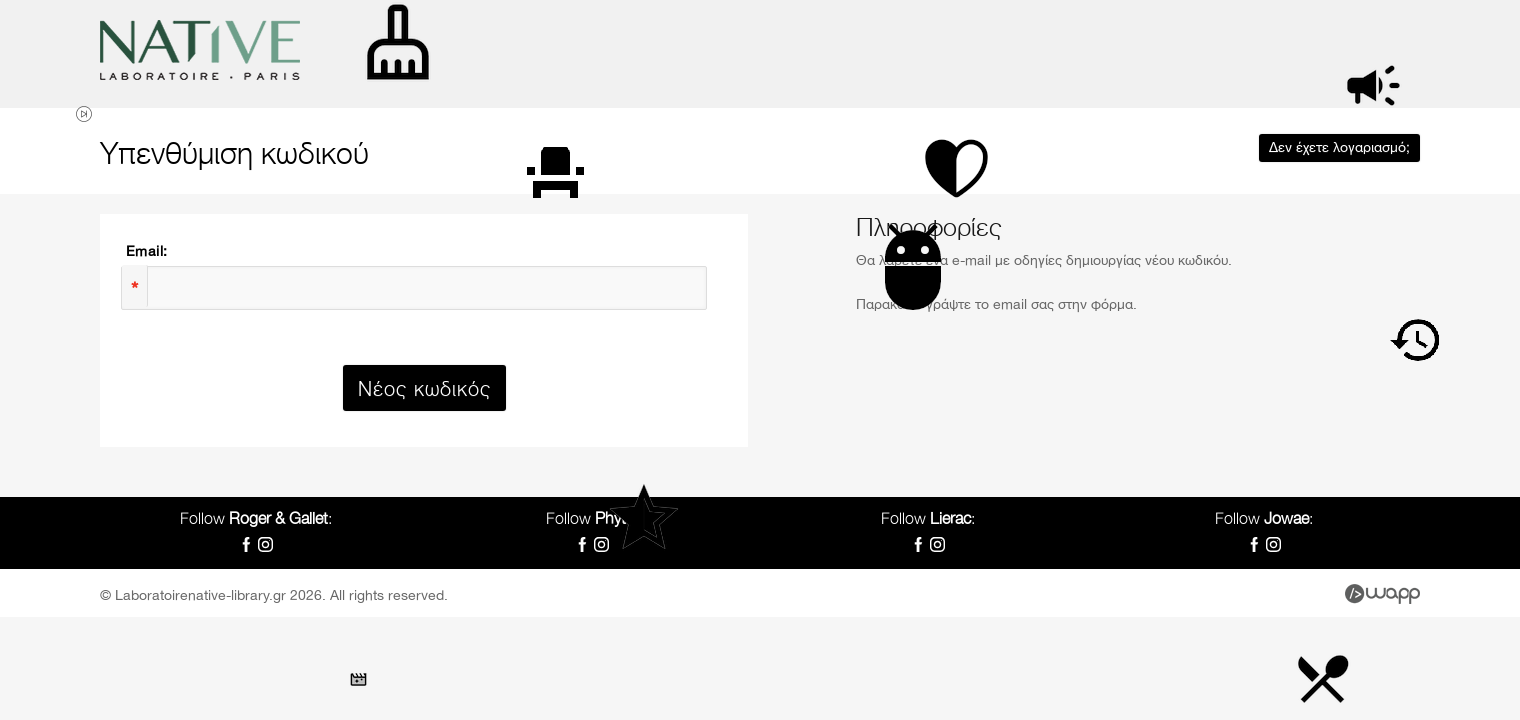 This screenshot has height=720, width=1520. Describe the element at coordinates (956, 168) in the screenshot. I see `indicates partial like or favorite status` at that location.